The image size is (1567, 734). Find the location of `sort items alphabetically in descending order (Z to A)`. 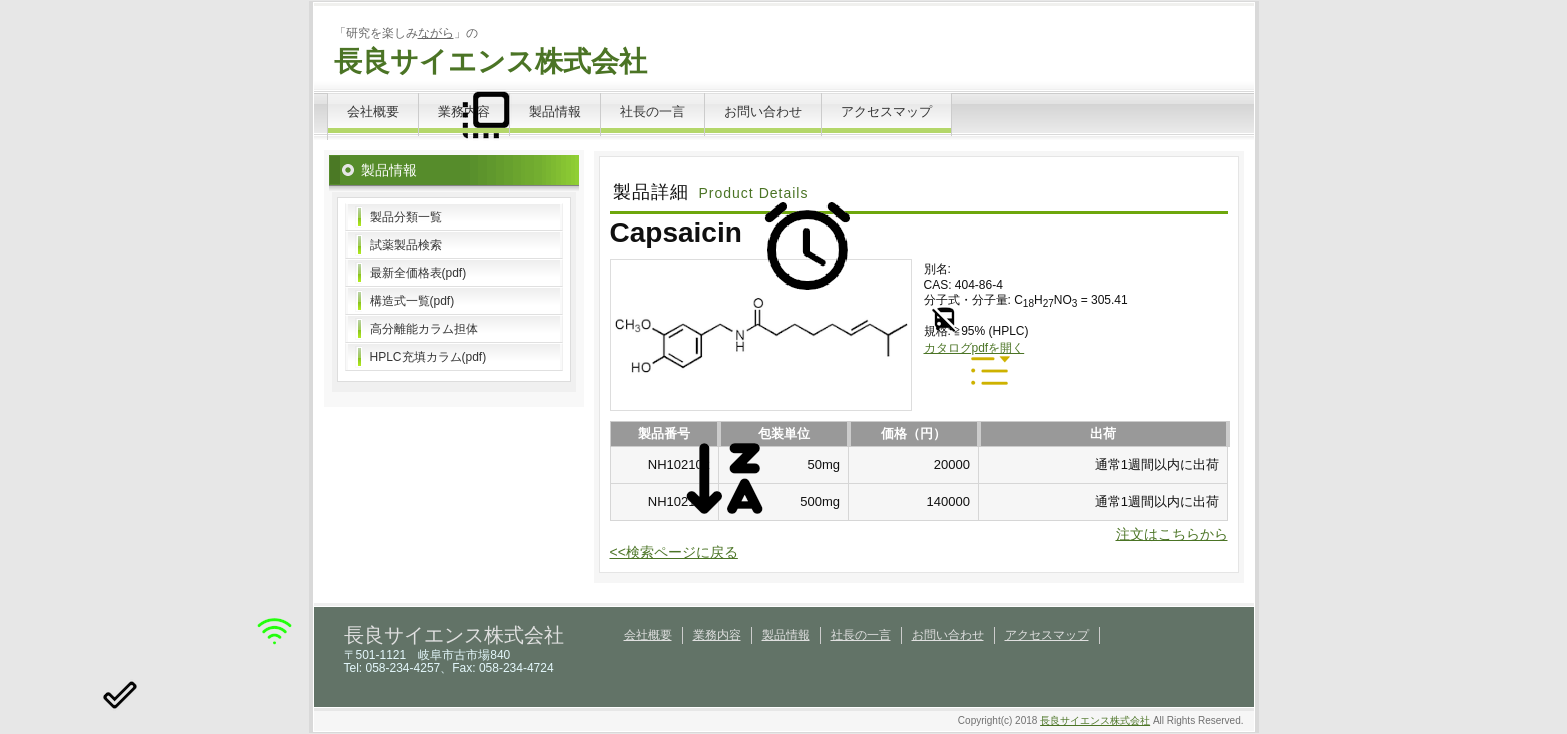

sort items alphabetically in descending order (Z to A) is located at coordinates (724, 478).